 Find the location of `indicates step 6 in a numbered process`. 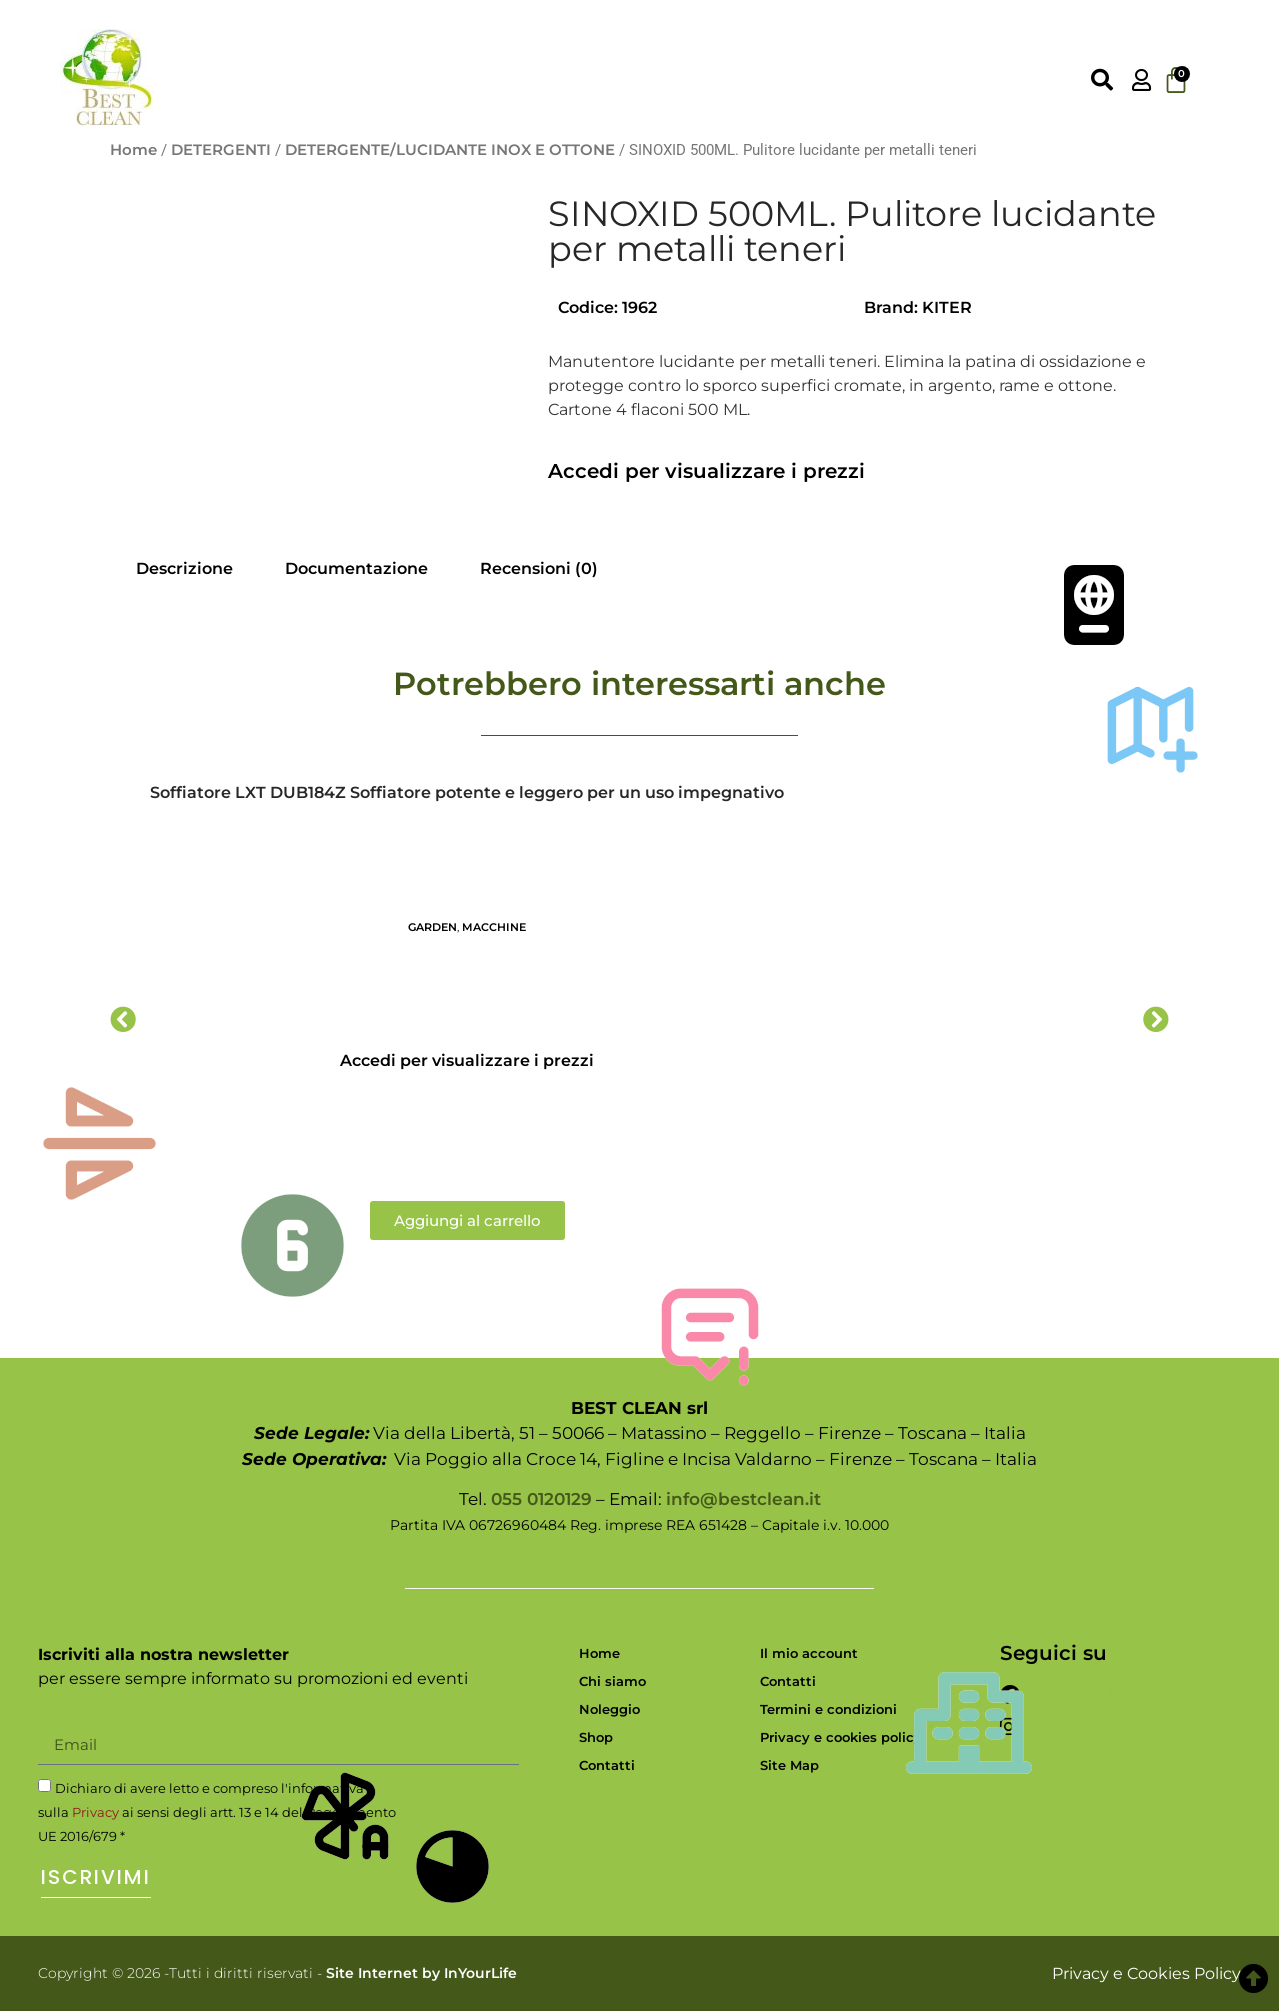

indicates step 6 in a numbered process is located at coordinates (292, 1245).